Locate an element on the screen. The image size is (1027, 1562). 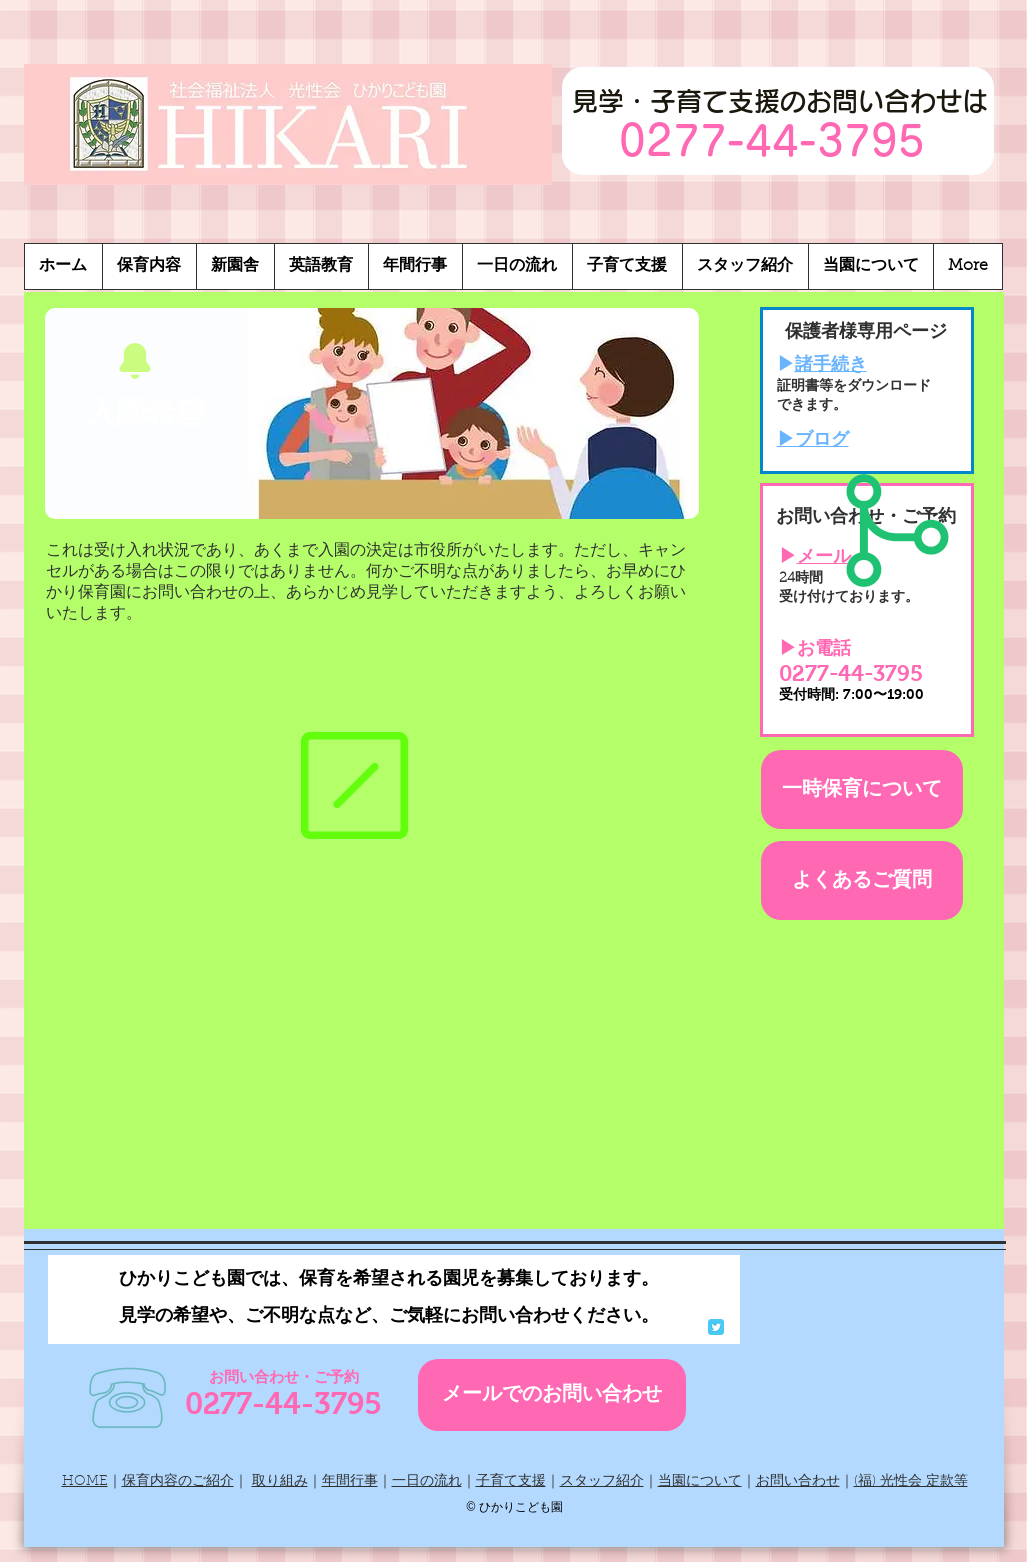
merge a branch into the main codebase is located at coordinates (897, 530).